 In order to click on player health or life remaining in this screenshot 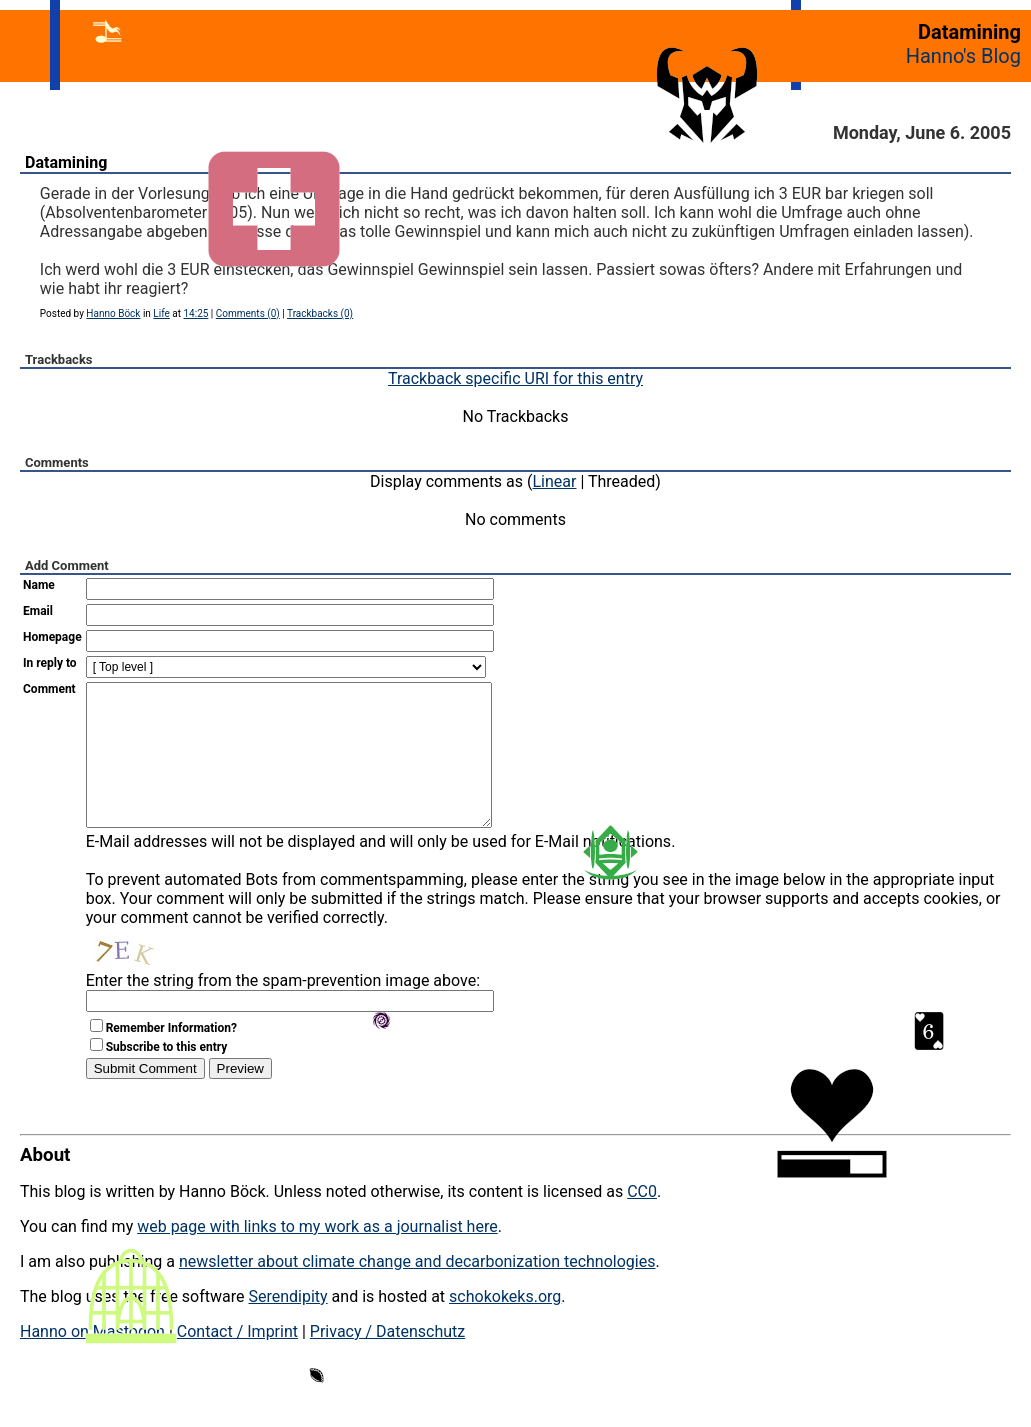, I will do `click(832, 1123)`.